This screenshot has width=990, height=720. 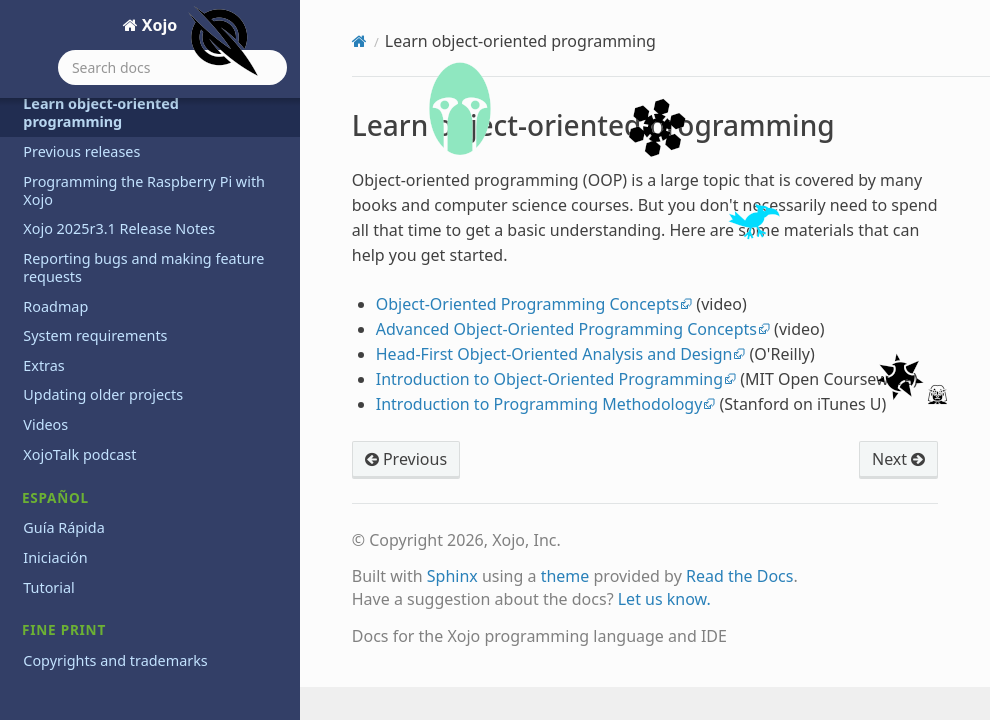 What do you see at coordinates (223, 41) in the screenshot?
I see `indicates a successful hit or target achieved` at bounding box center [223, 41].